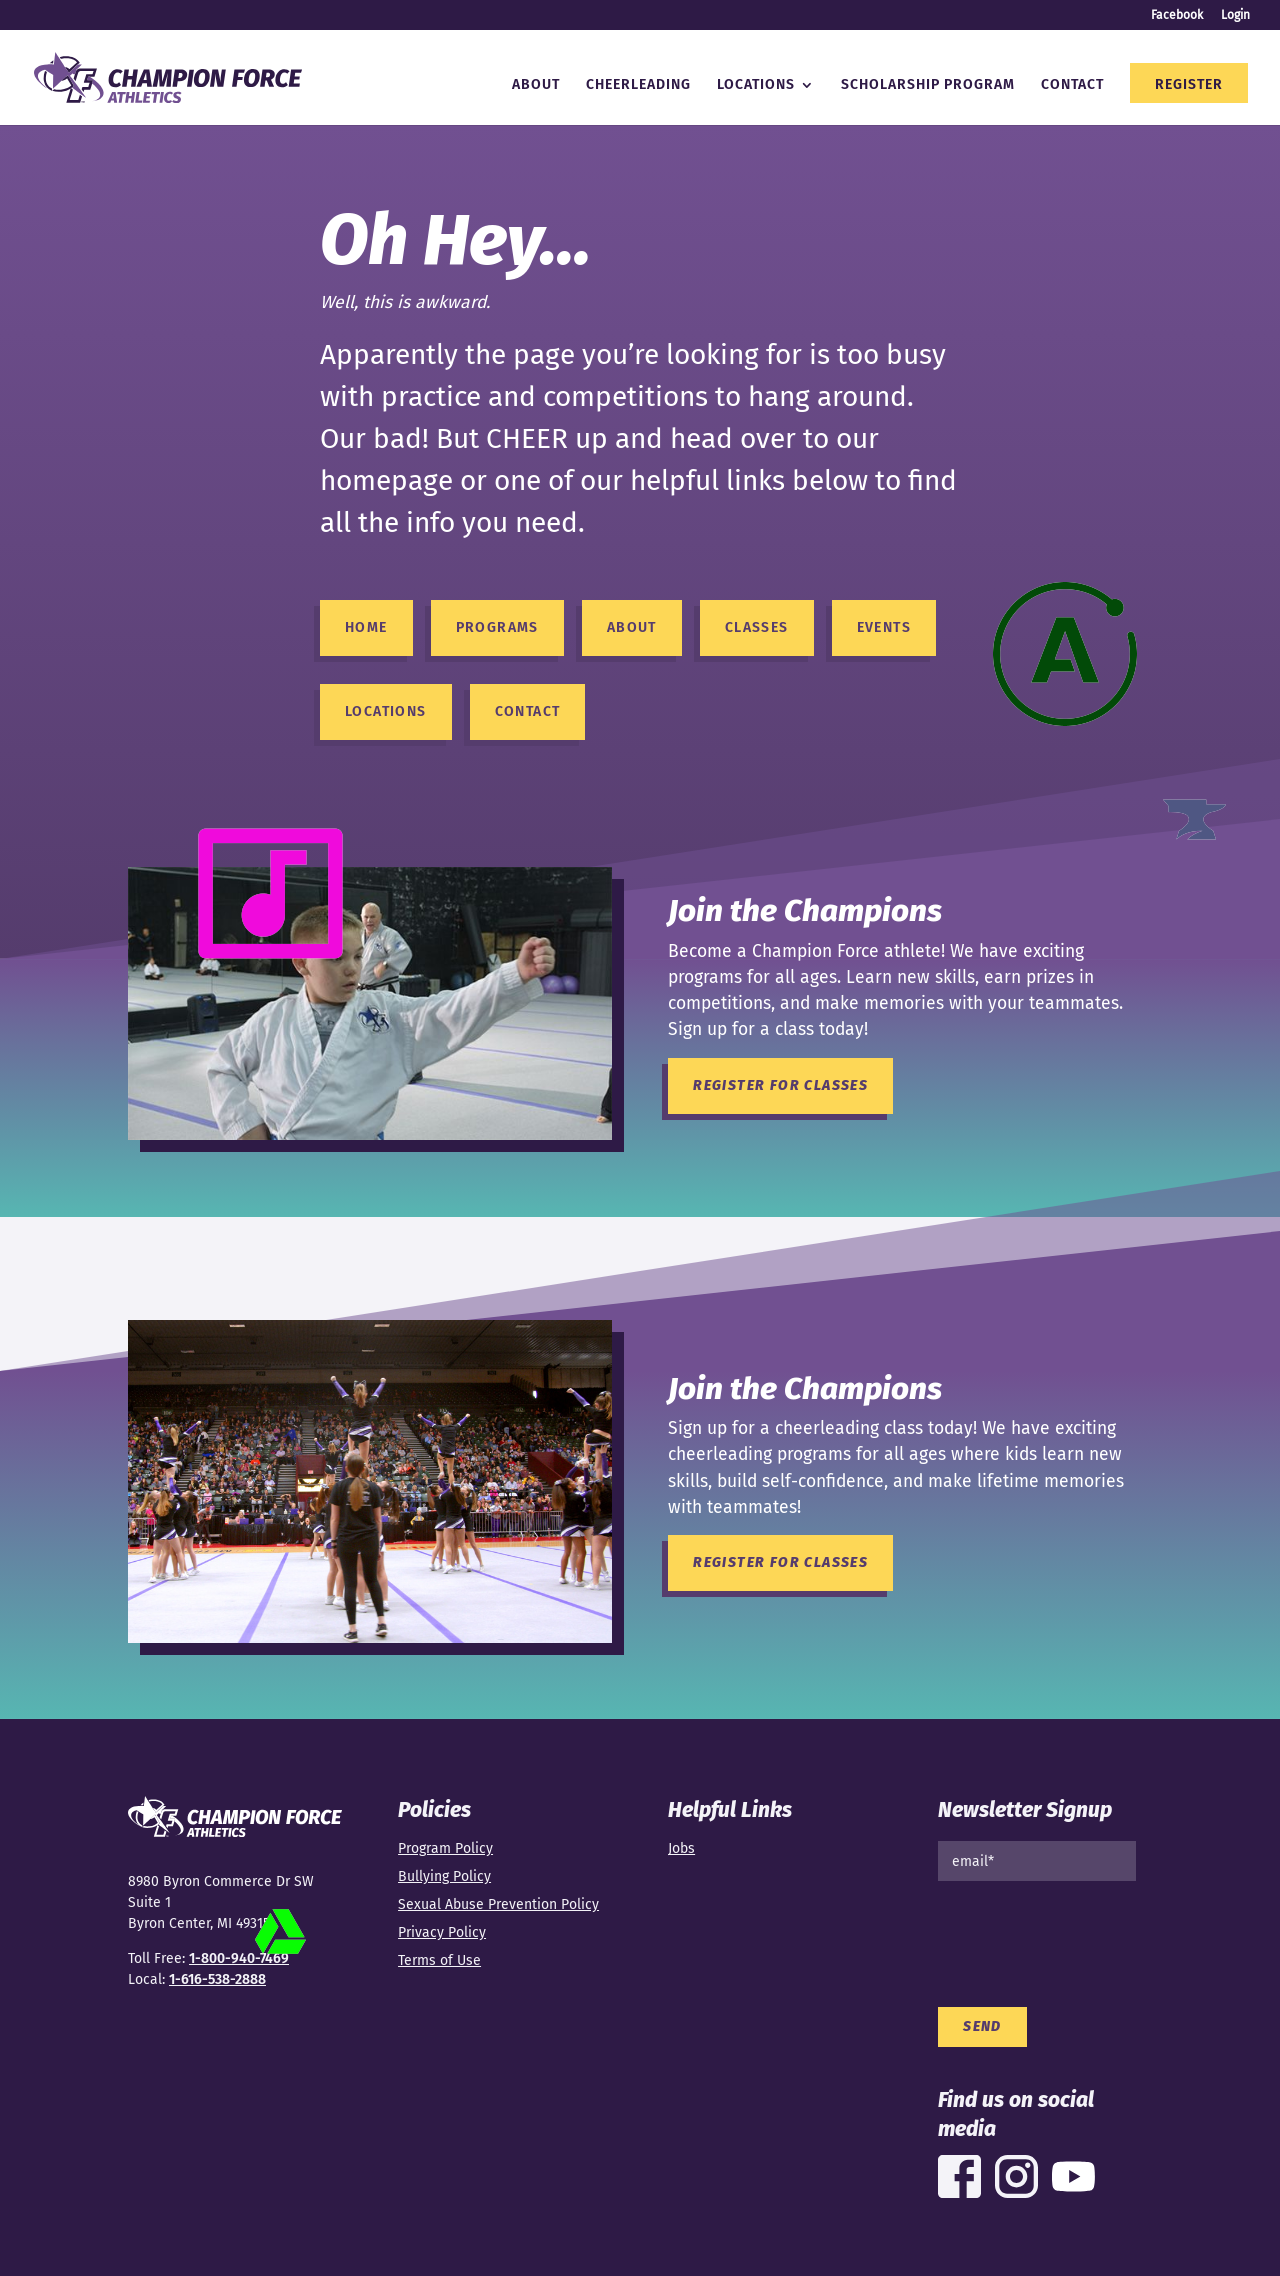 The height and width of the screenshot is (2276, 1280). What do you see at coordinates (1194, 819) in the screenshot?
I see `visit curseforge for game mods and addons` at bounding box center [1194, 819].